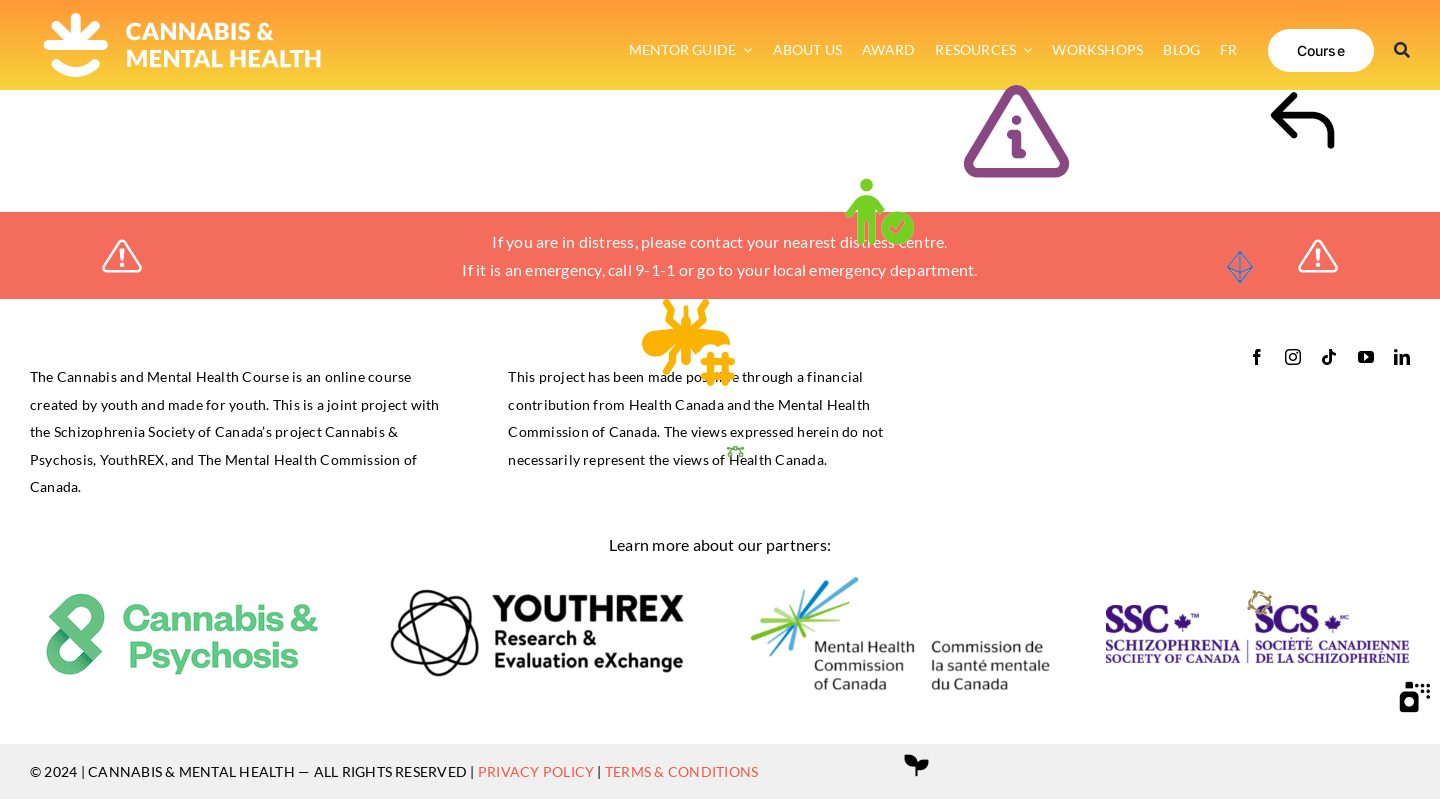  What do you see at coordinates (1259, 602) in the screenshot?
I see `hornbill brand logo` at bounding box center [1259, 602].